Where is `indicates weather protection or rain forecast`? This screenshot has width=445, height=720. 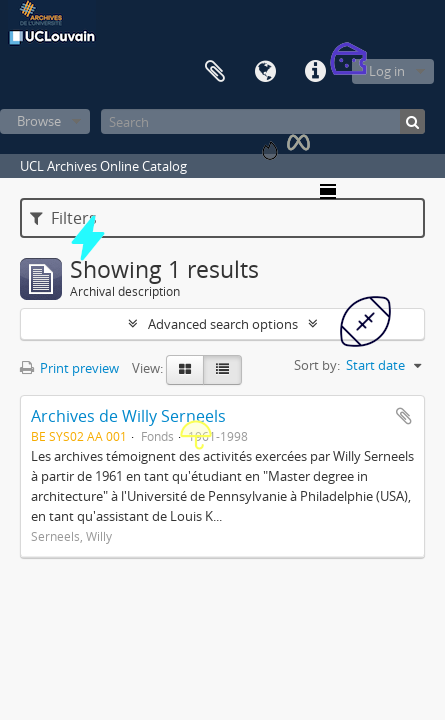 indicates weather protection or rain forecast is located at coordinates (196, 435).